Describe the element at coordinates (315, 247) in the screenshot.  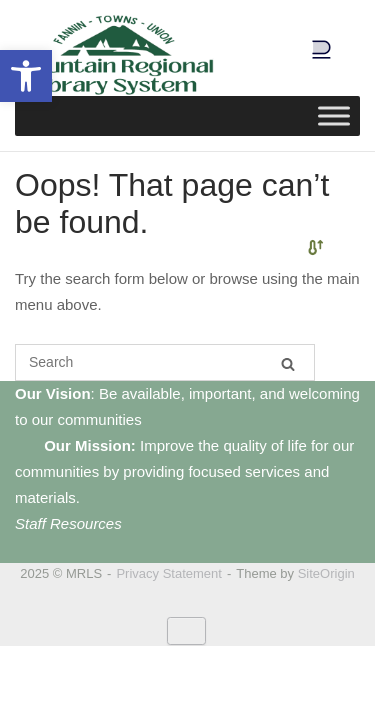
I see `indicates rising temperature` at that location.